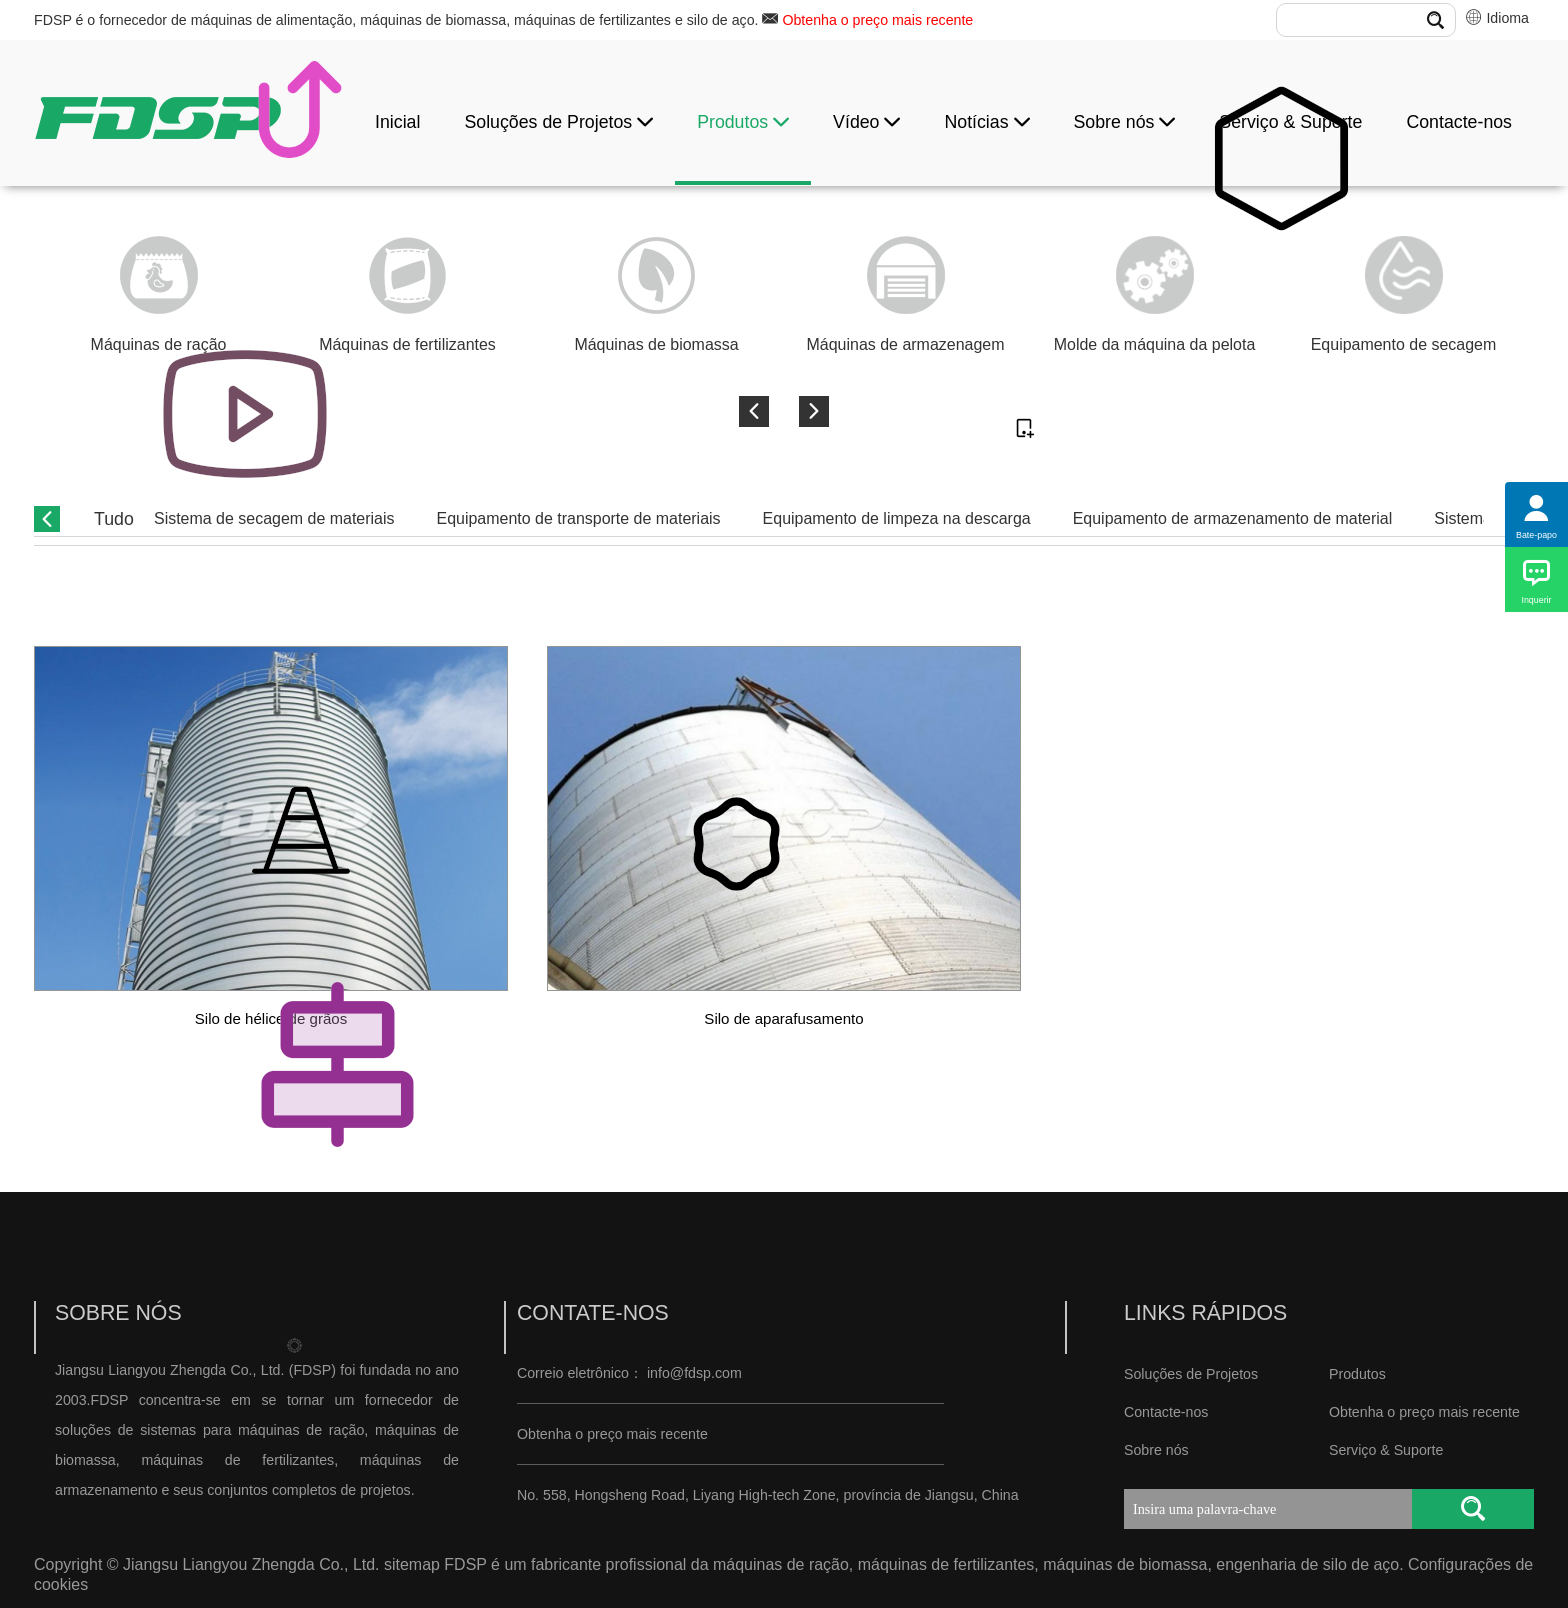  I want to click on align objects to horizontal center, so click(337, 1064).